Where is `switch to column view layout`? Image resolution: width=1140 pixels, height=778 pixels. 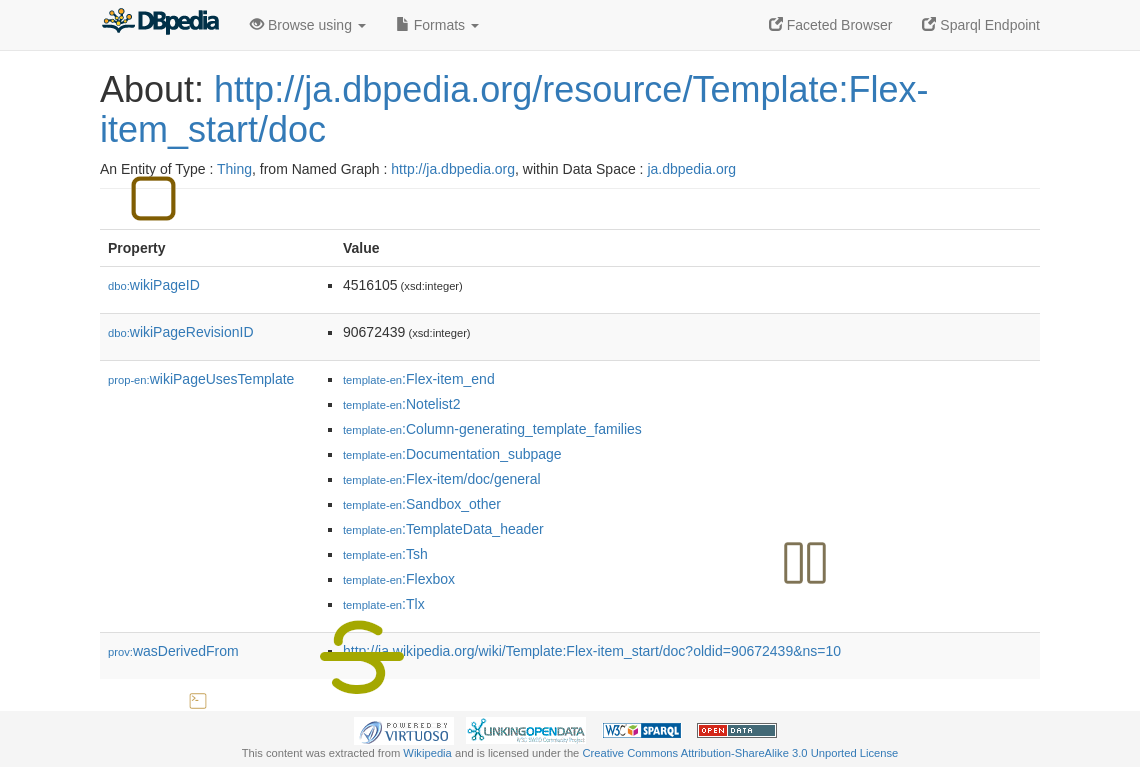
switch to column view layout is located at coordinates (805, 563).